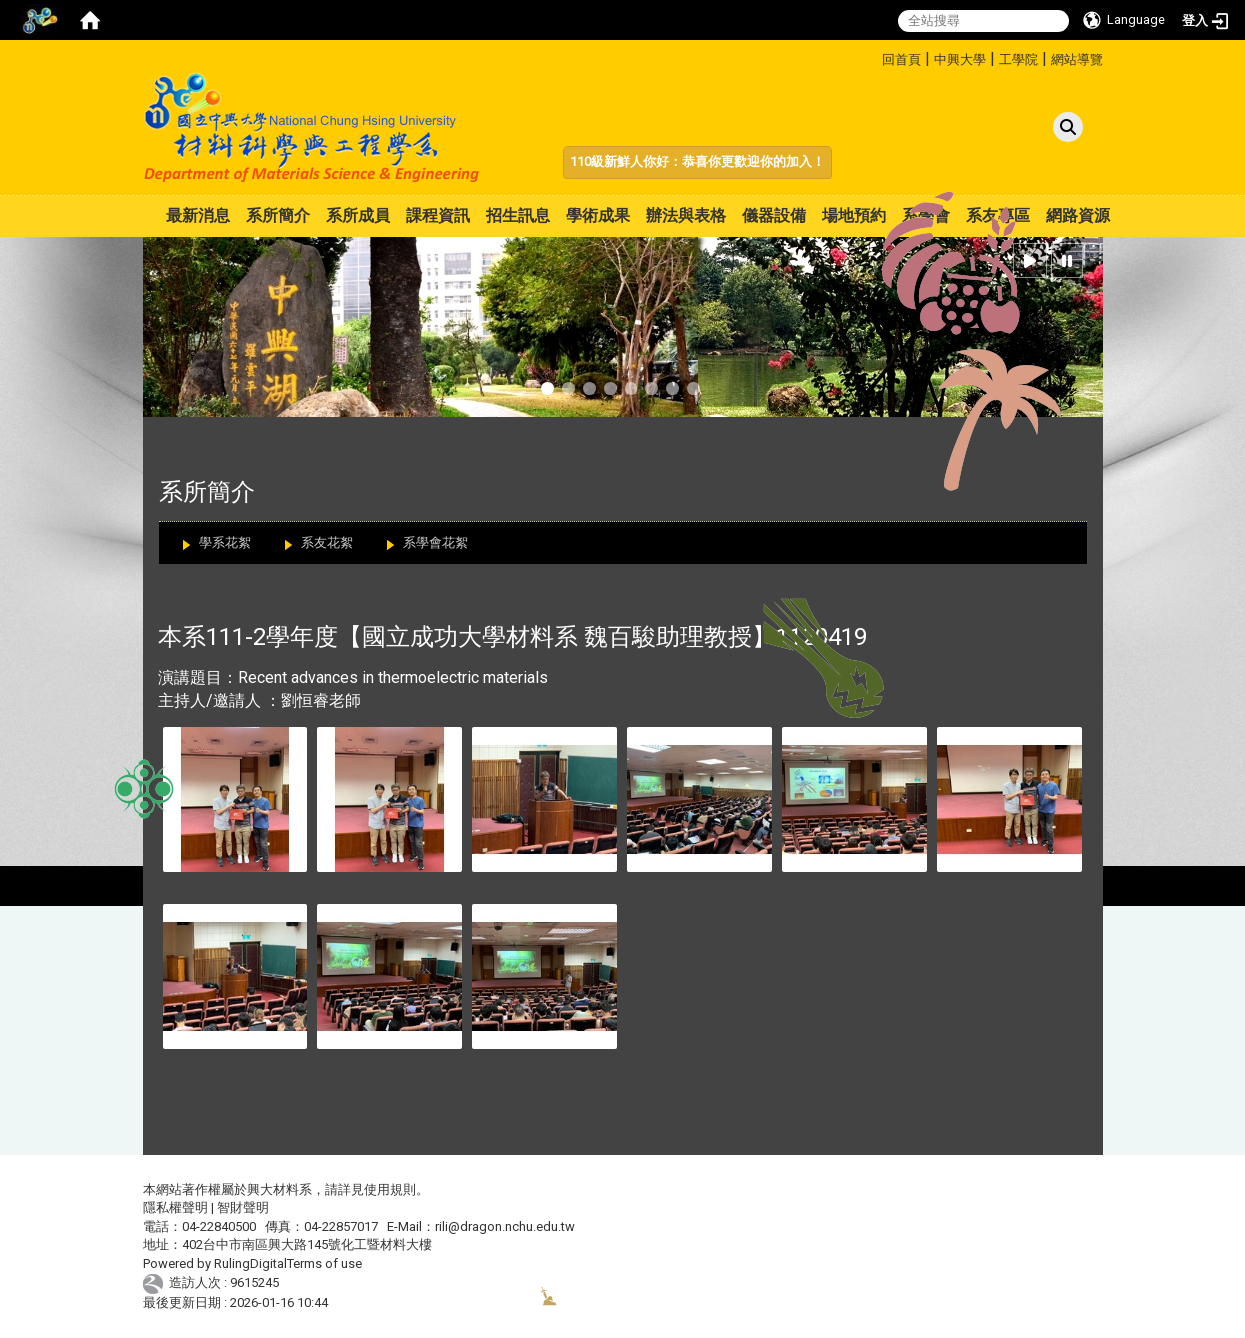  I want to click on access legendary or rare items, so click(548, 1296).